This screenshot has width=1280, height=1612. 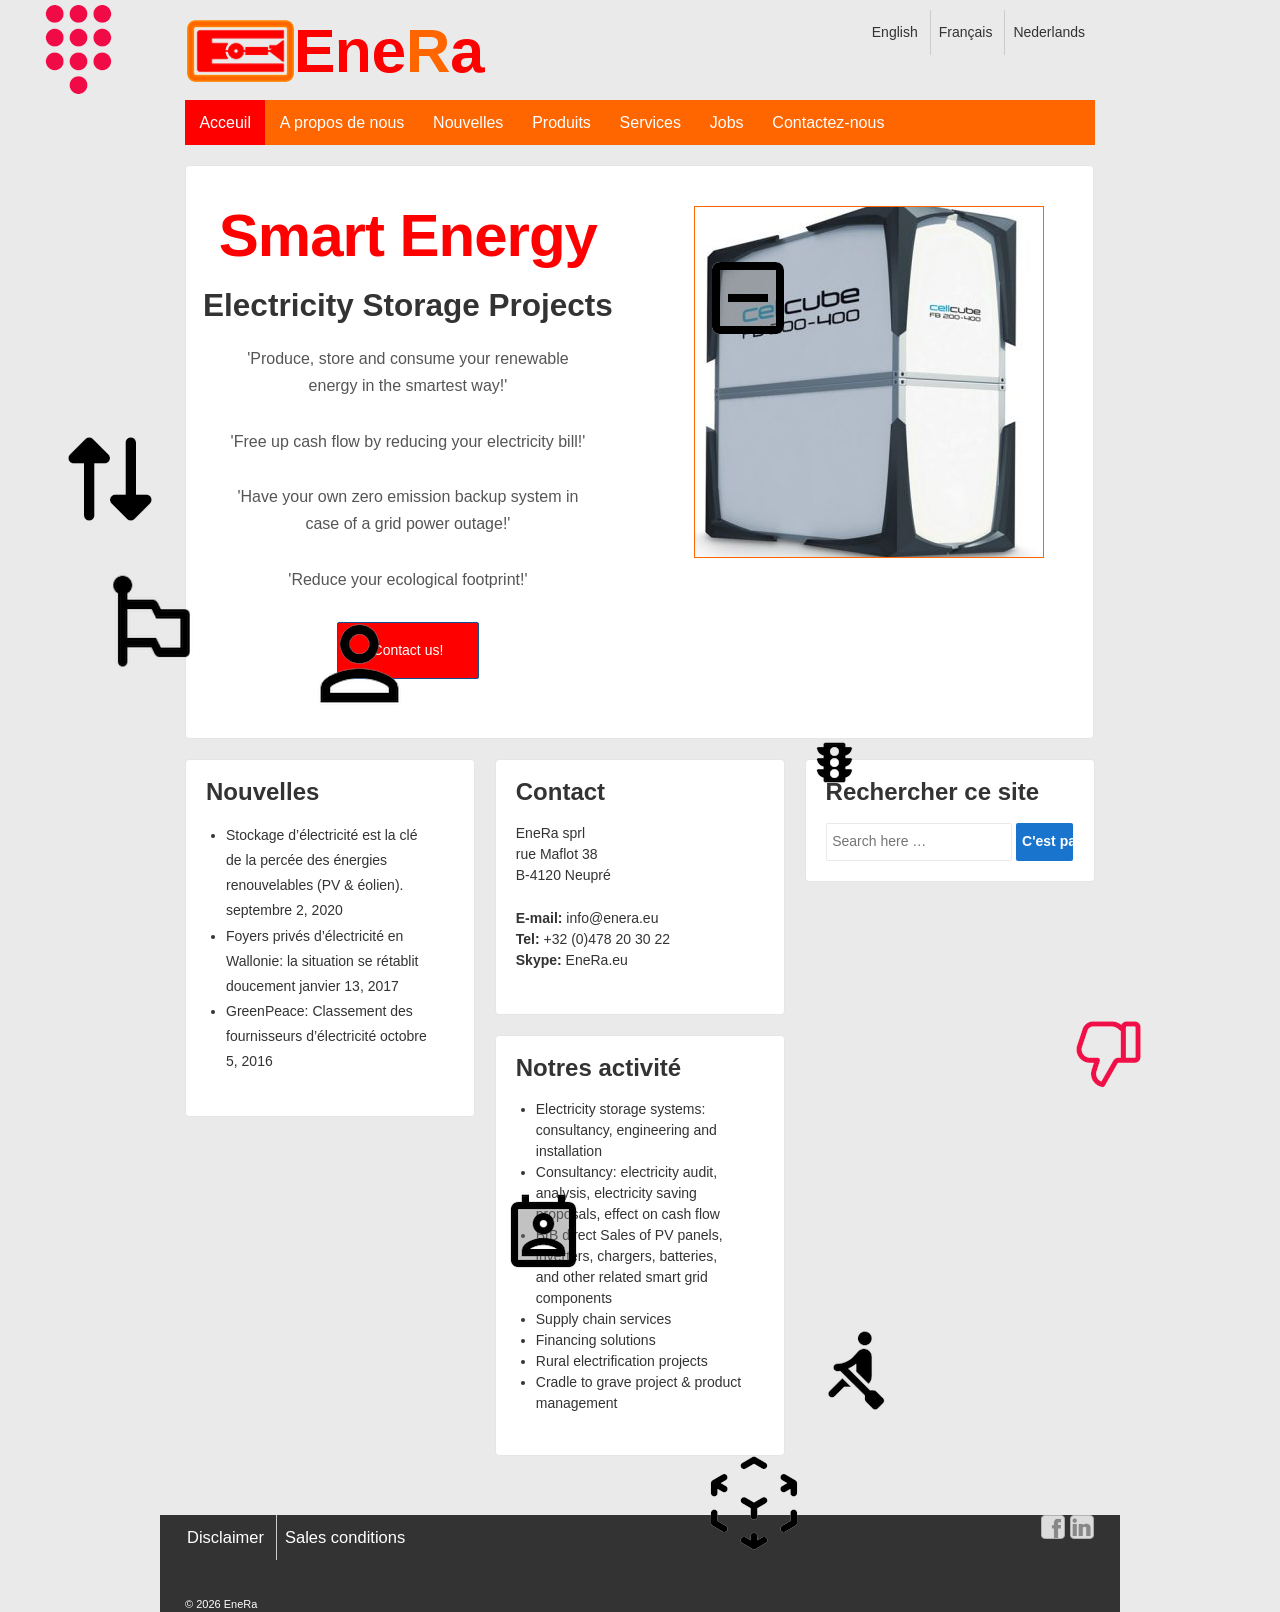 I want to click on dislike or downvote content, so click(x=1109, y=1052).